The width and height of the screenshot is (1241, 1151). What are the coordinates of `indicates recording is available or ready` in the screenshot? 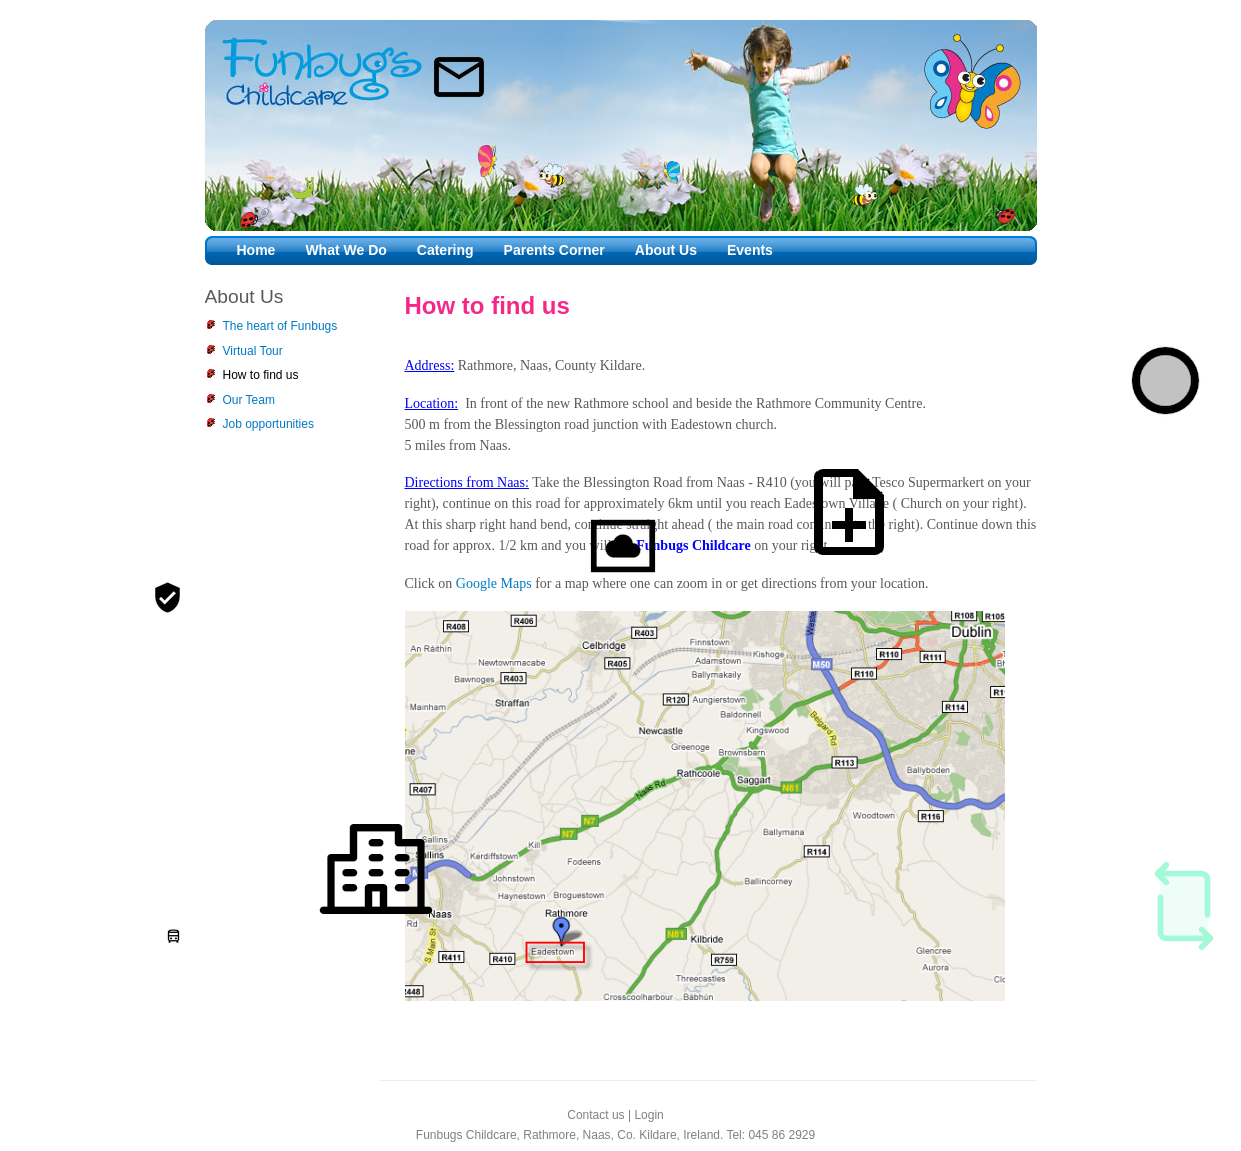 It's located at (1165, 380).